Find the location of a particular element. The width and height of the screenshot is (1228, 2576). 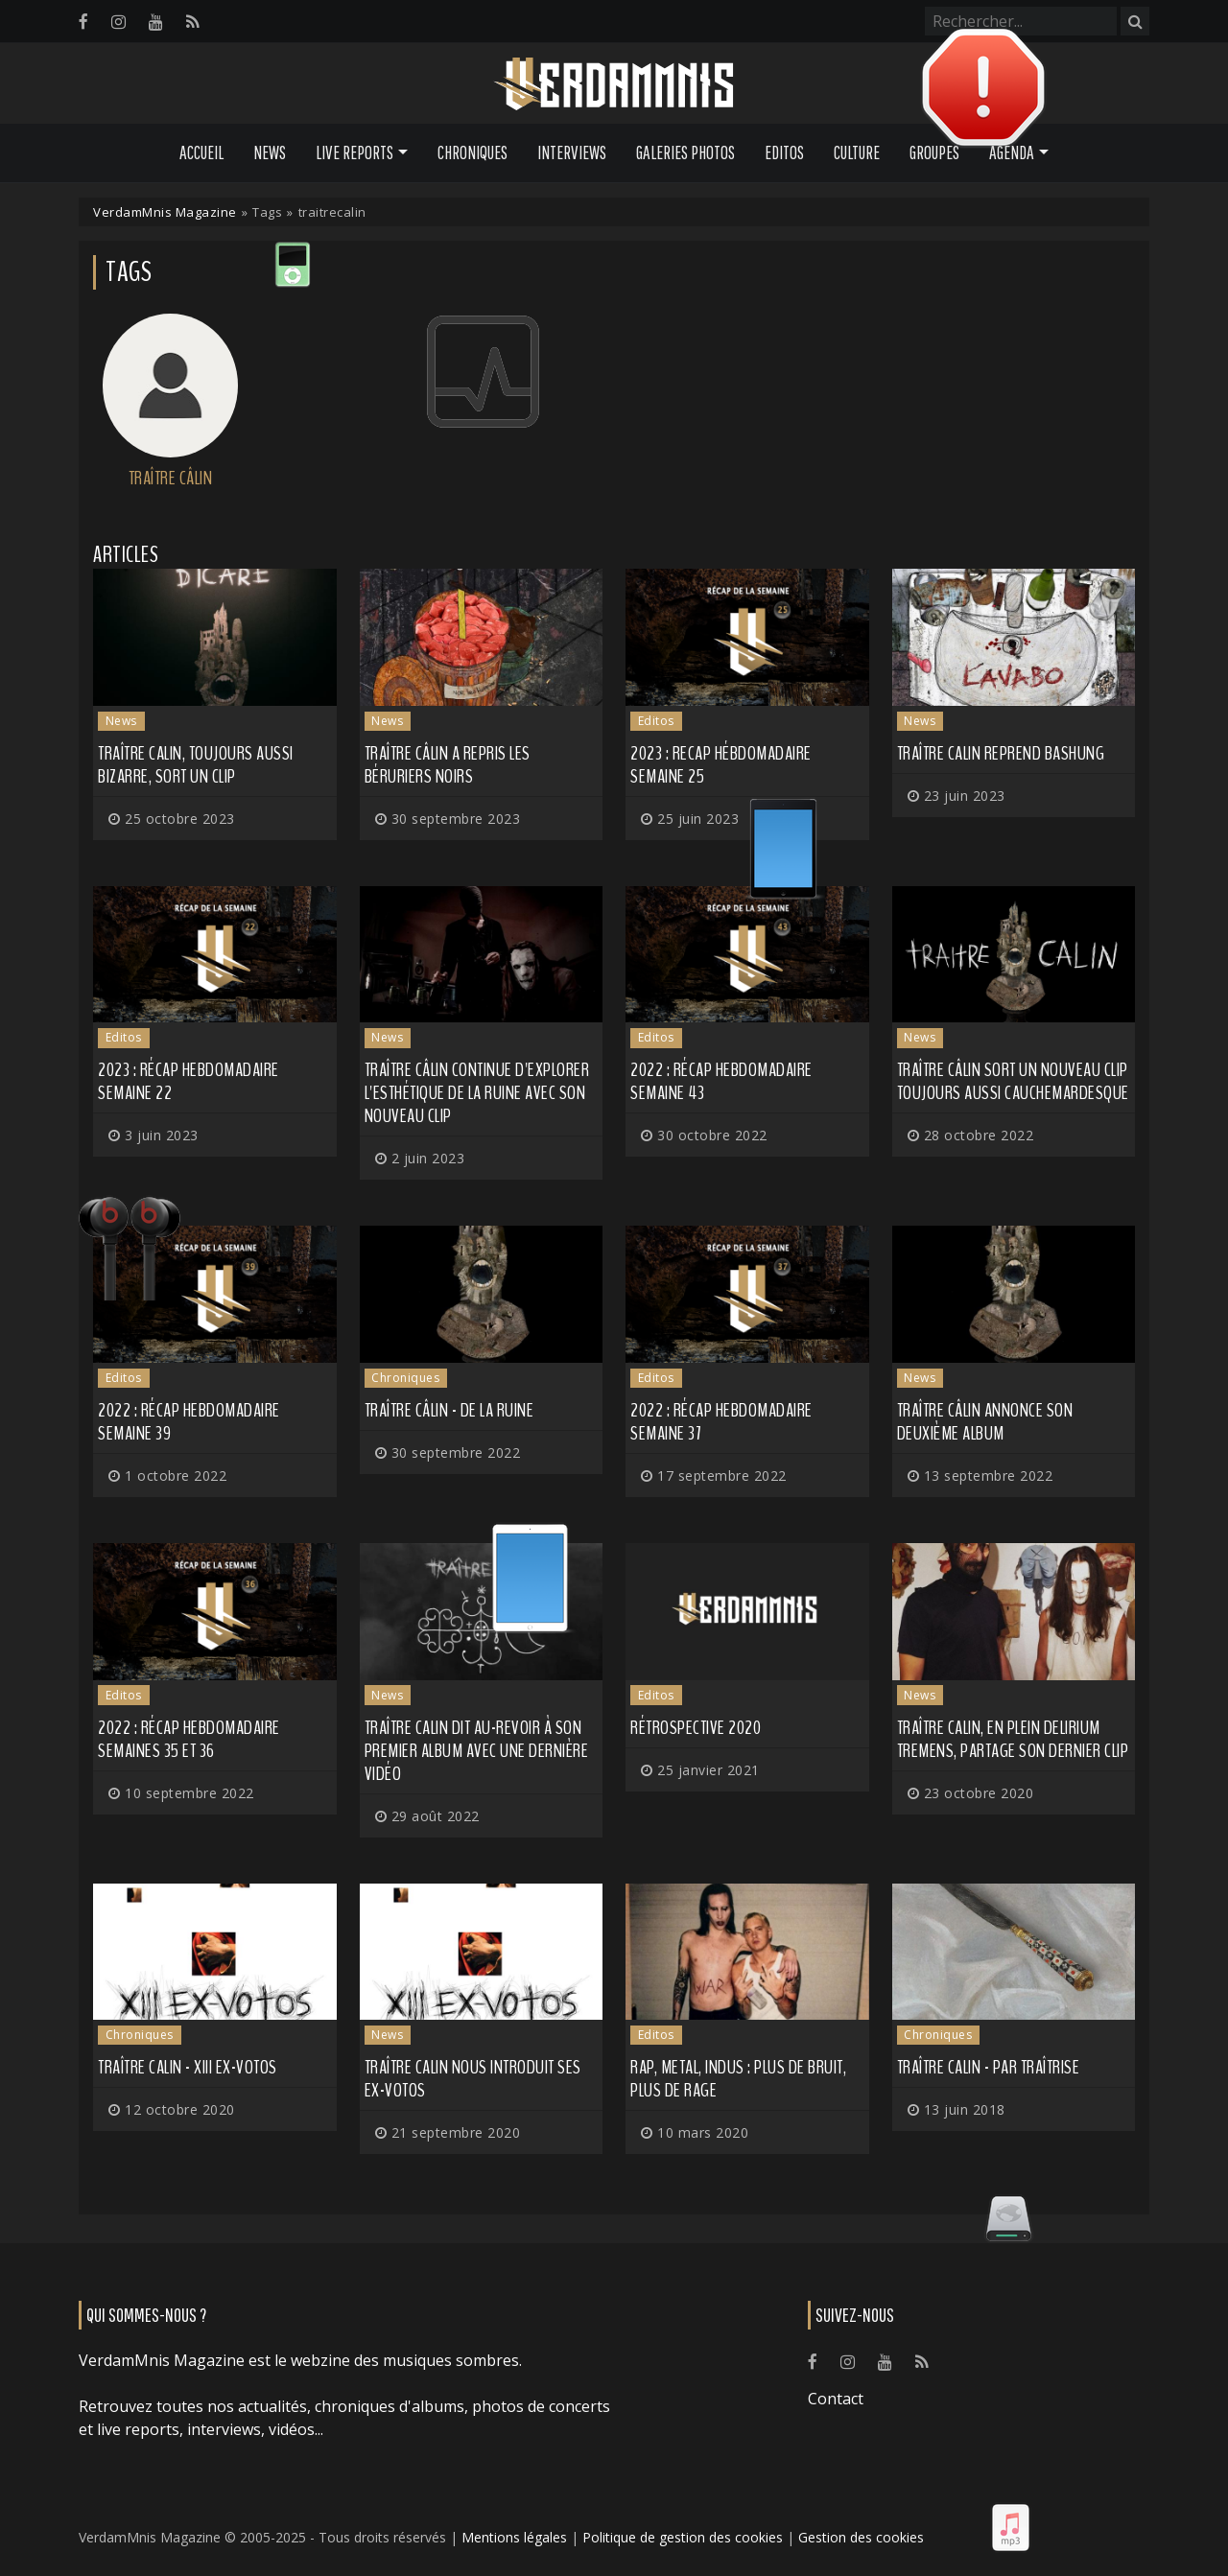

indicates a critical error or warning that requires attention is located at coordinates (983, 87).